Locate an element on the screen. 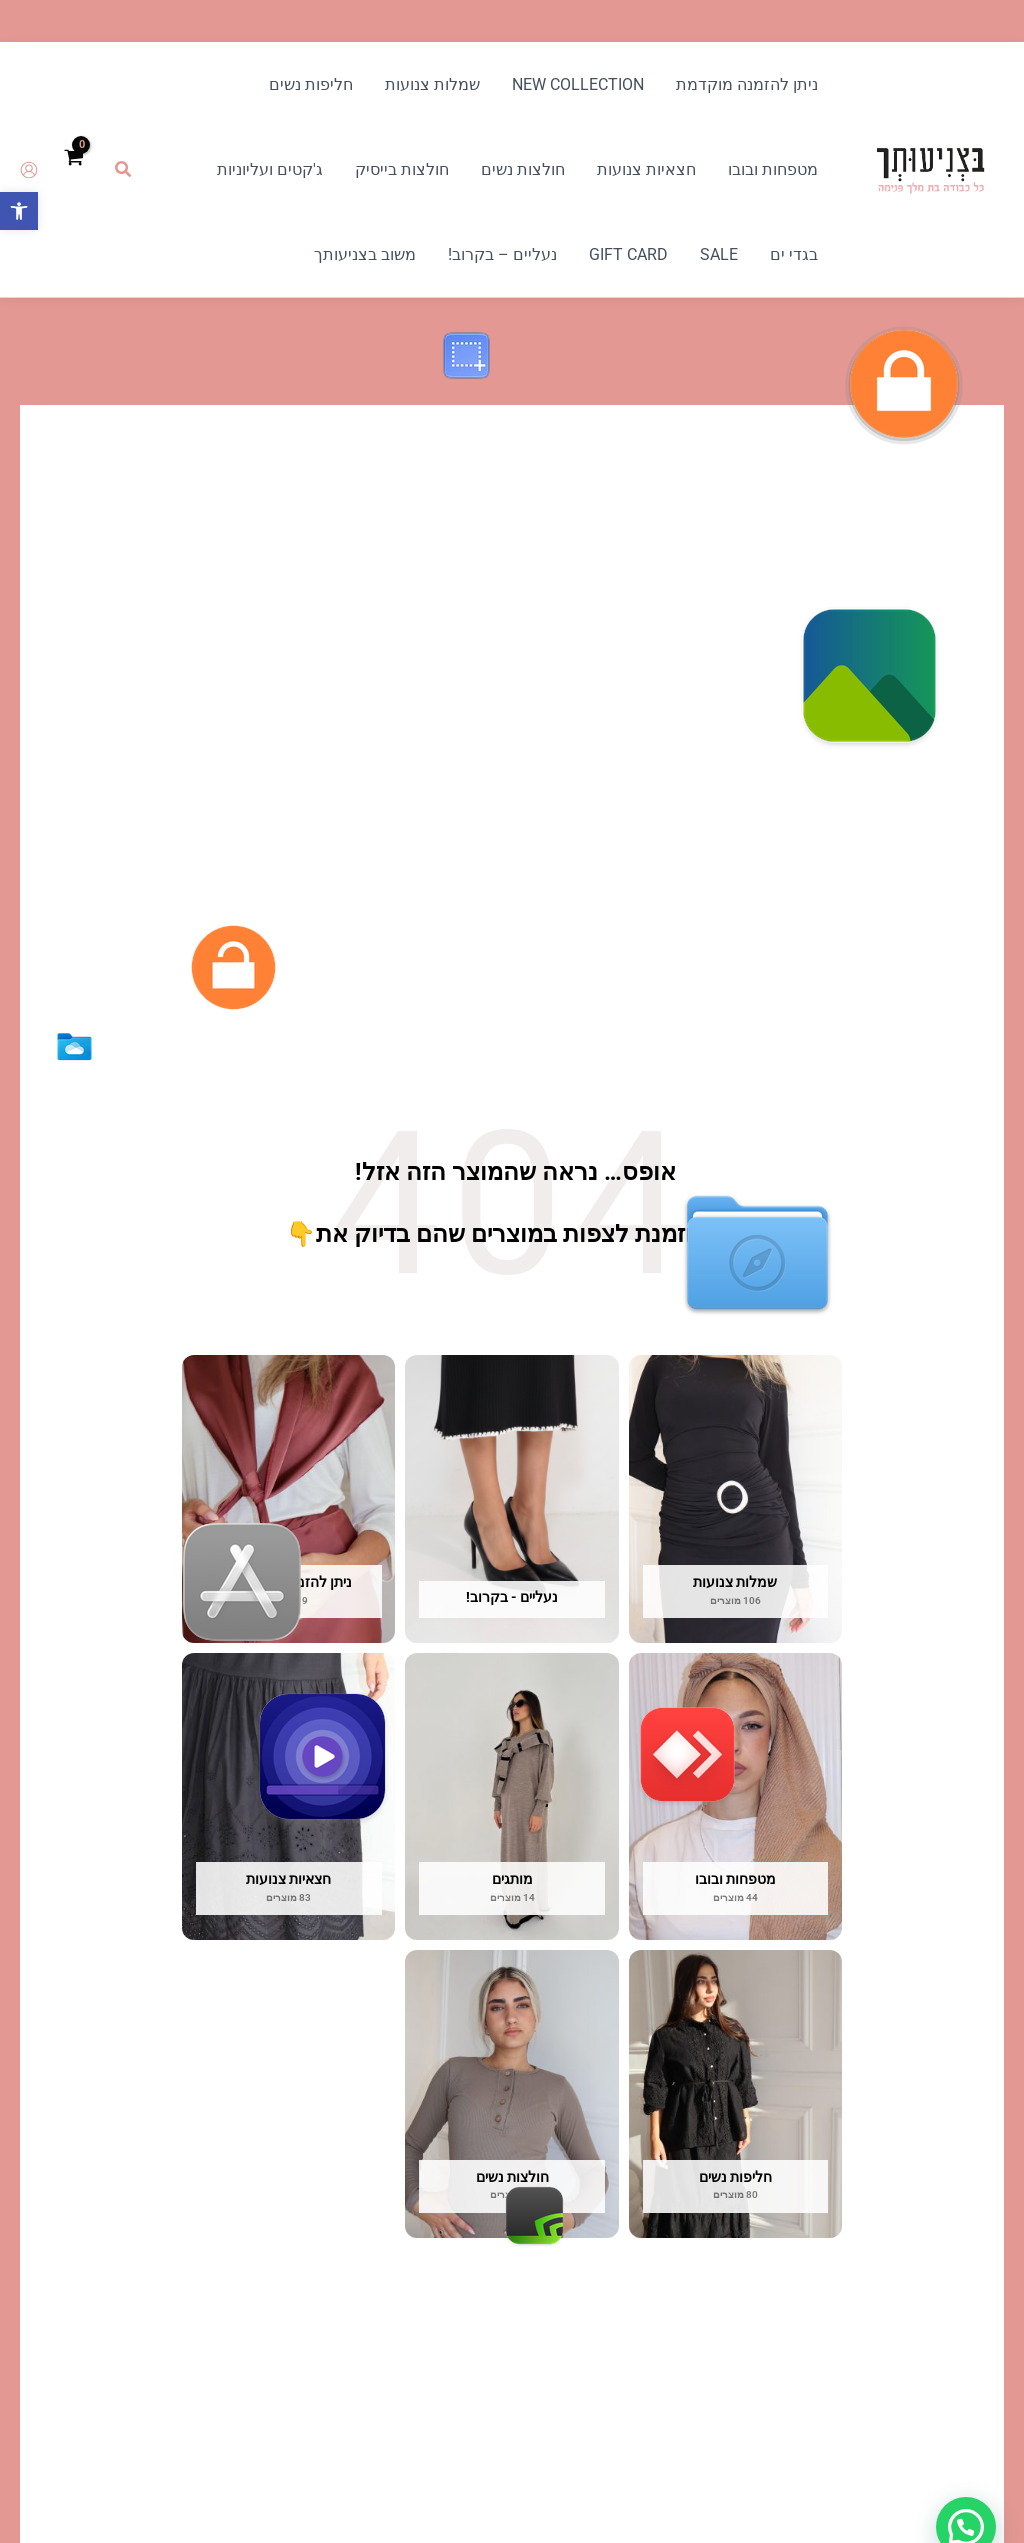 Image resolution: width=1024 pixels, height=2543 pixels. take a screenshot is located at coordinates (466, 355).